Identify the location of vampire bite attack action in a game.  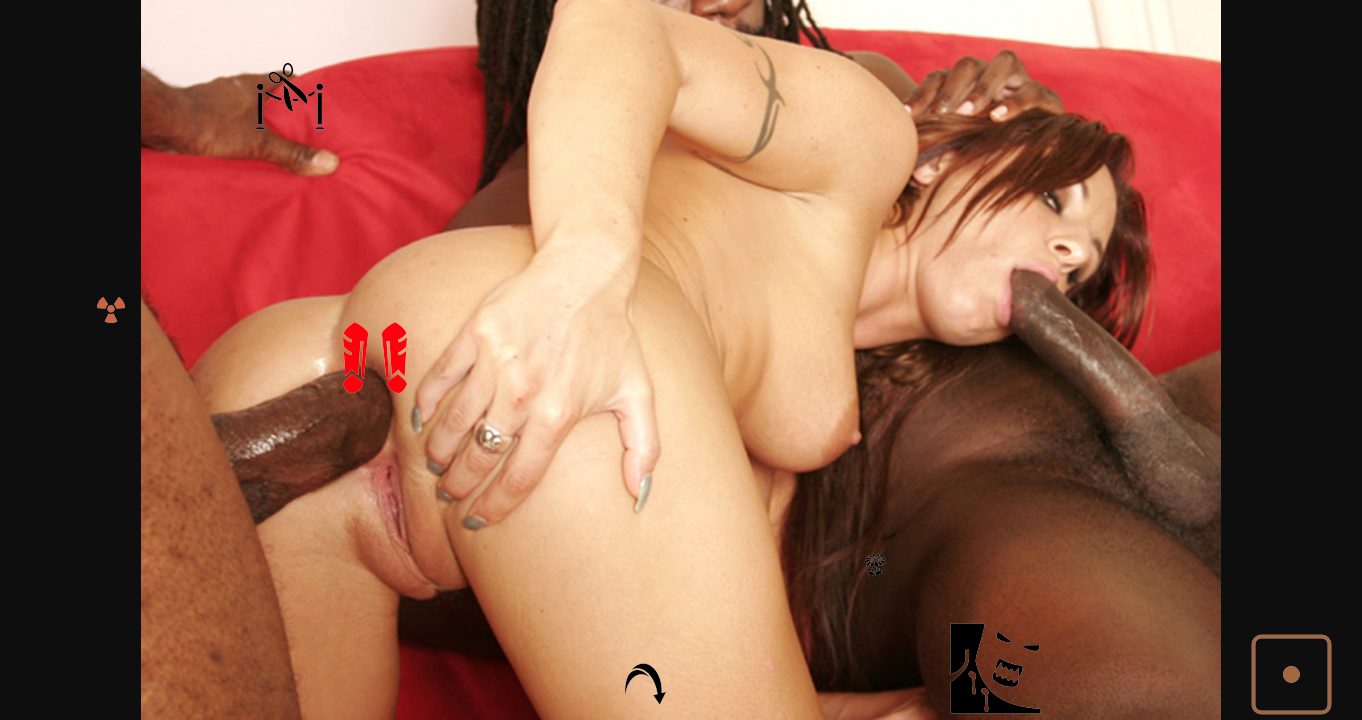
(995, 668).